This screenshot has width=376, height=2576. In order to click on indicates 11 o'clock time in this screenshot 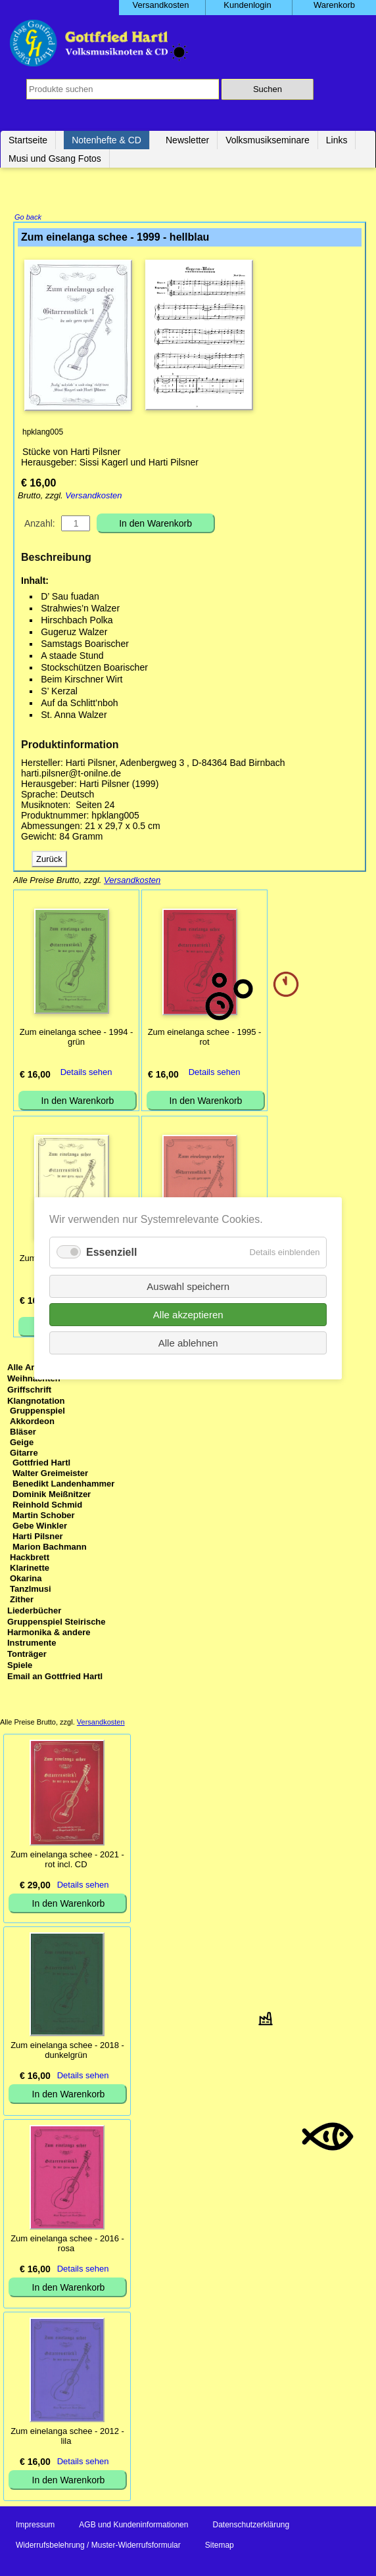, I will do `click(286, 984)`.